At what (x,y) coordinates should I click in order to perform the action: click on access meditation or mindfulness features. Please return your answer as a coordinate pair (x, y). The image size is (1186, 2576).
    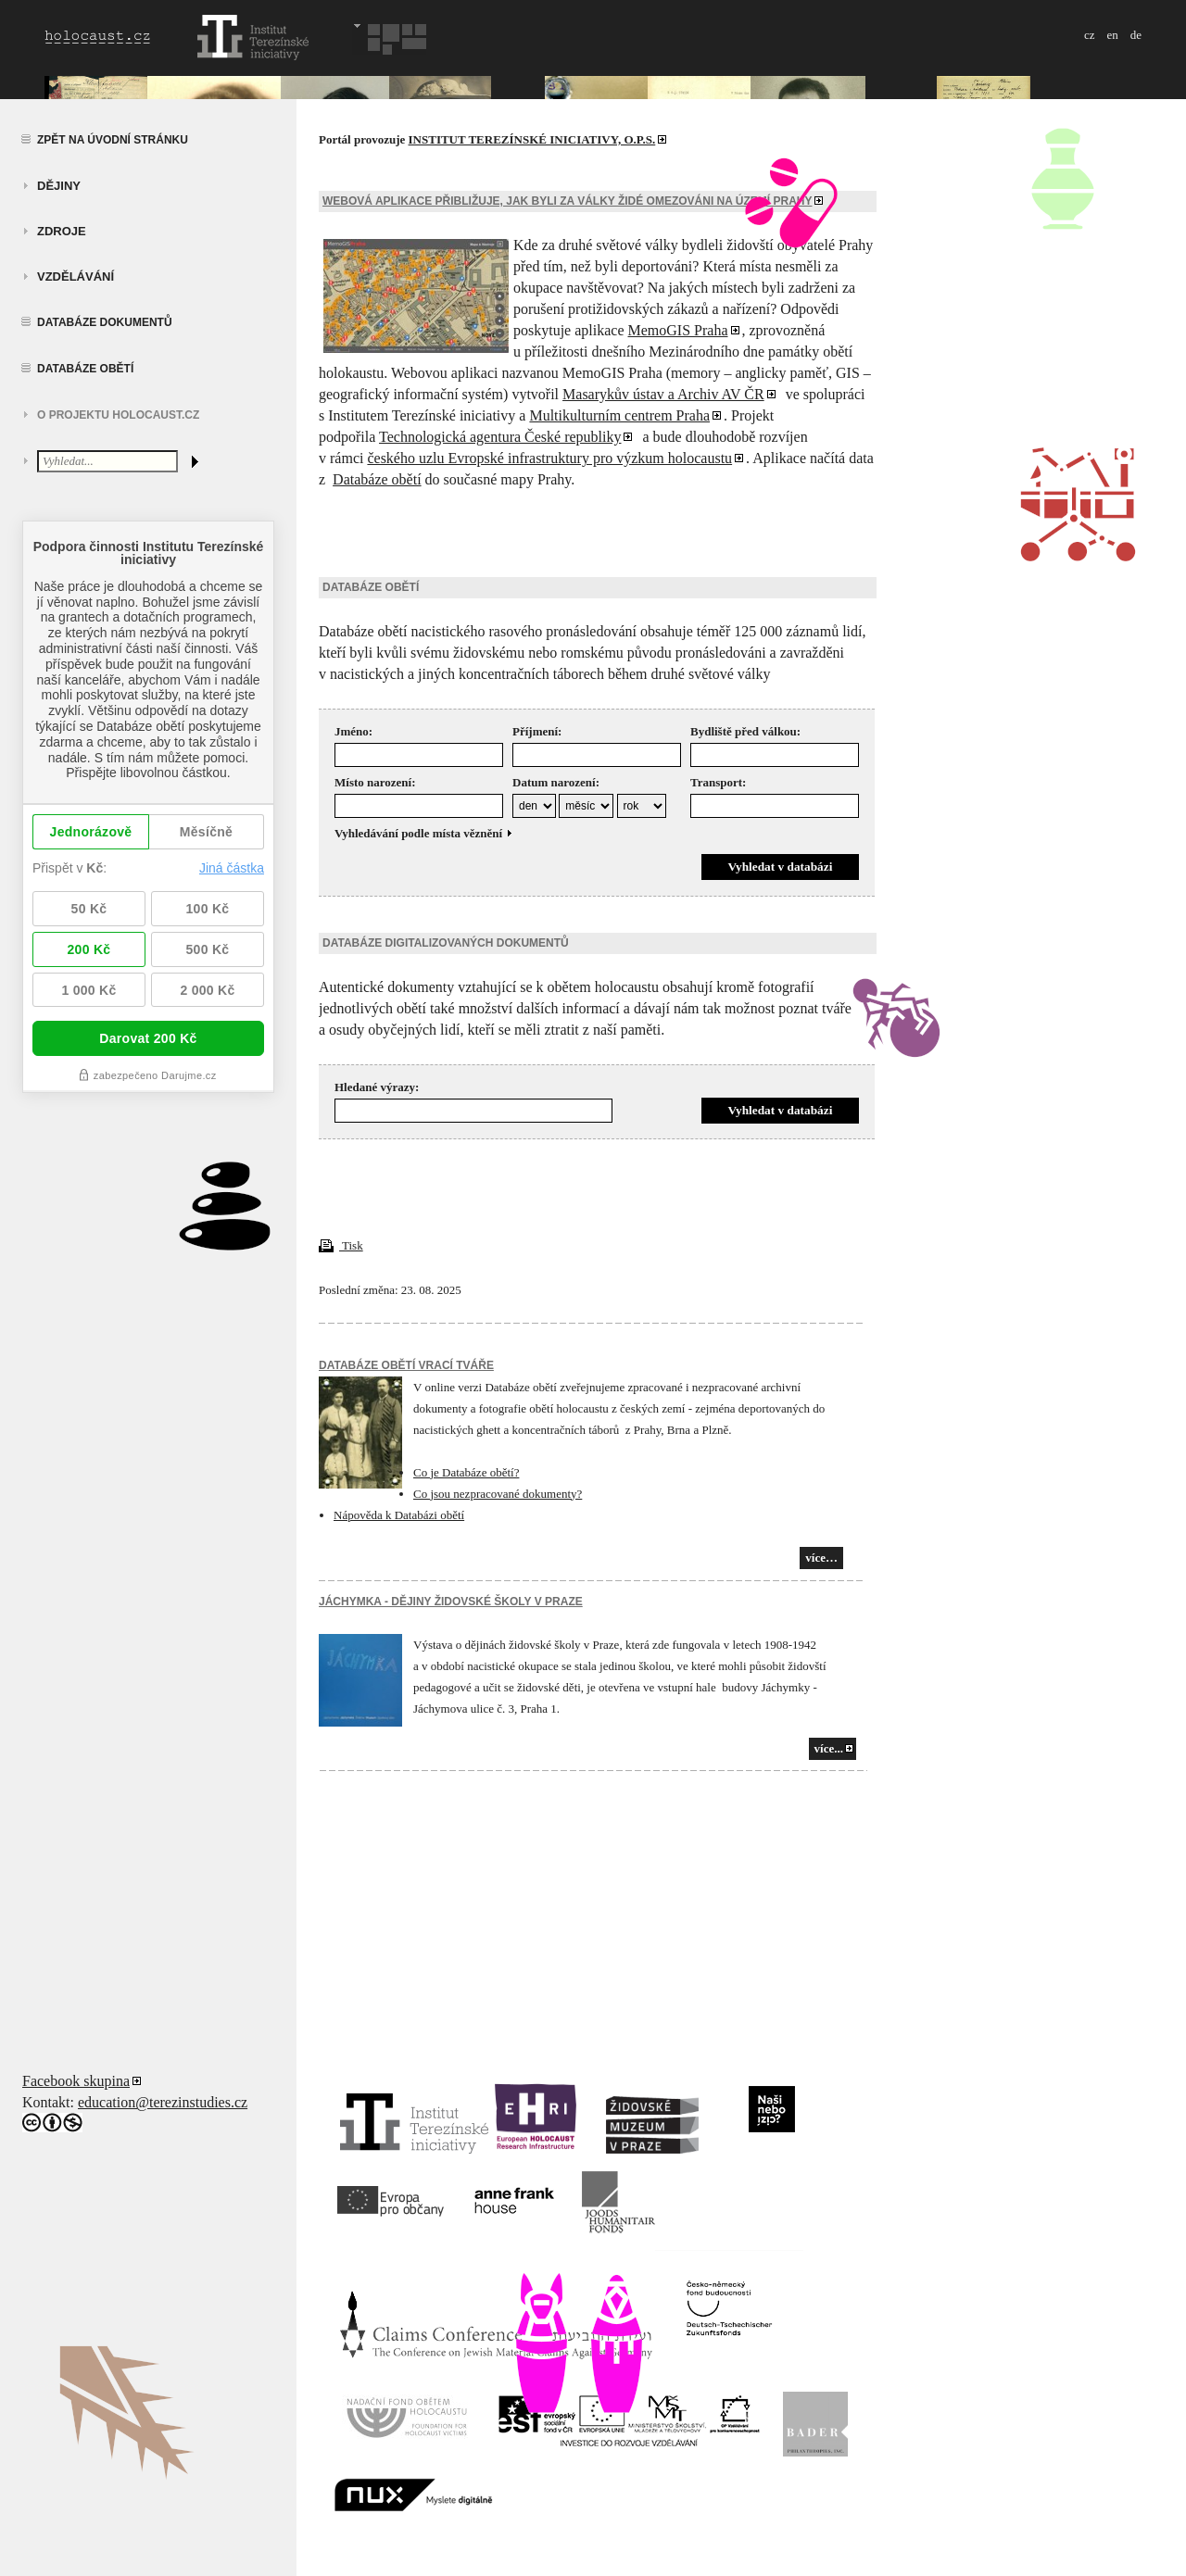
    Looking at the image, I should click on (224, 1195).